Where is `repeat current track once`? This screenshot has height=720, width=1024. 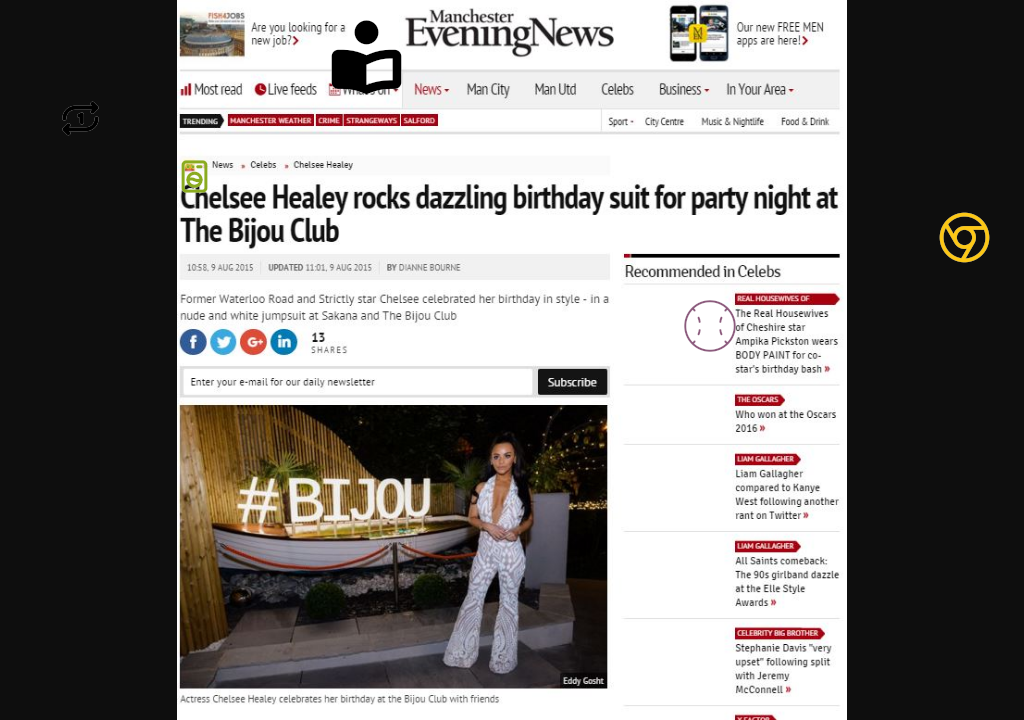 repeat current track once is located at coordinates (80, 118).